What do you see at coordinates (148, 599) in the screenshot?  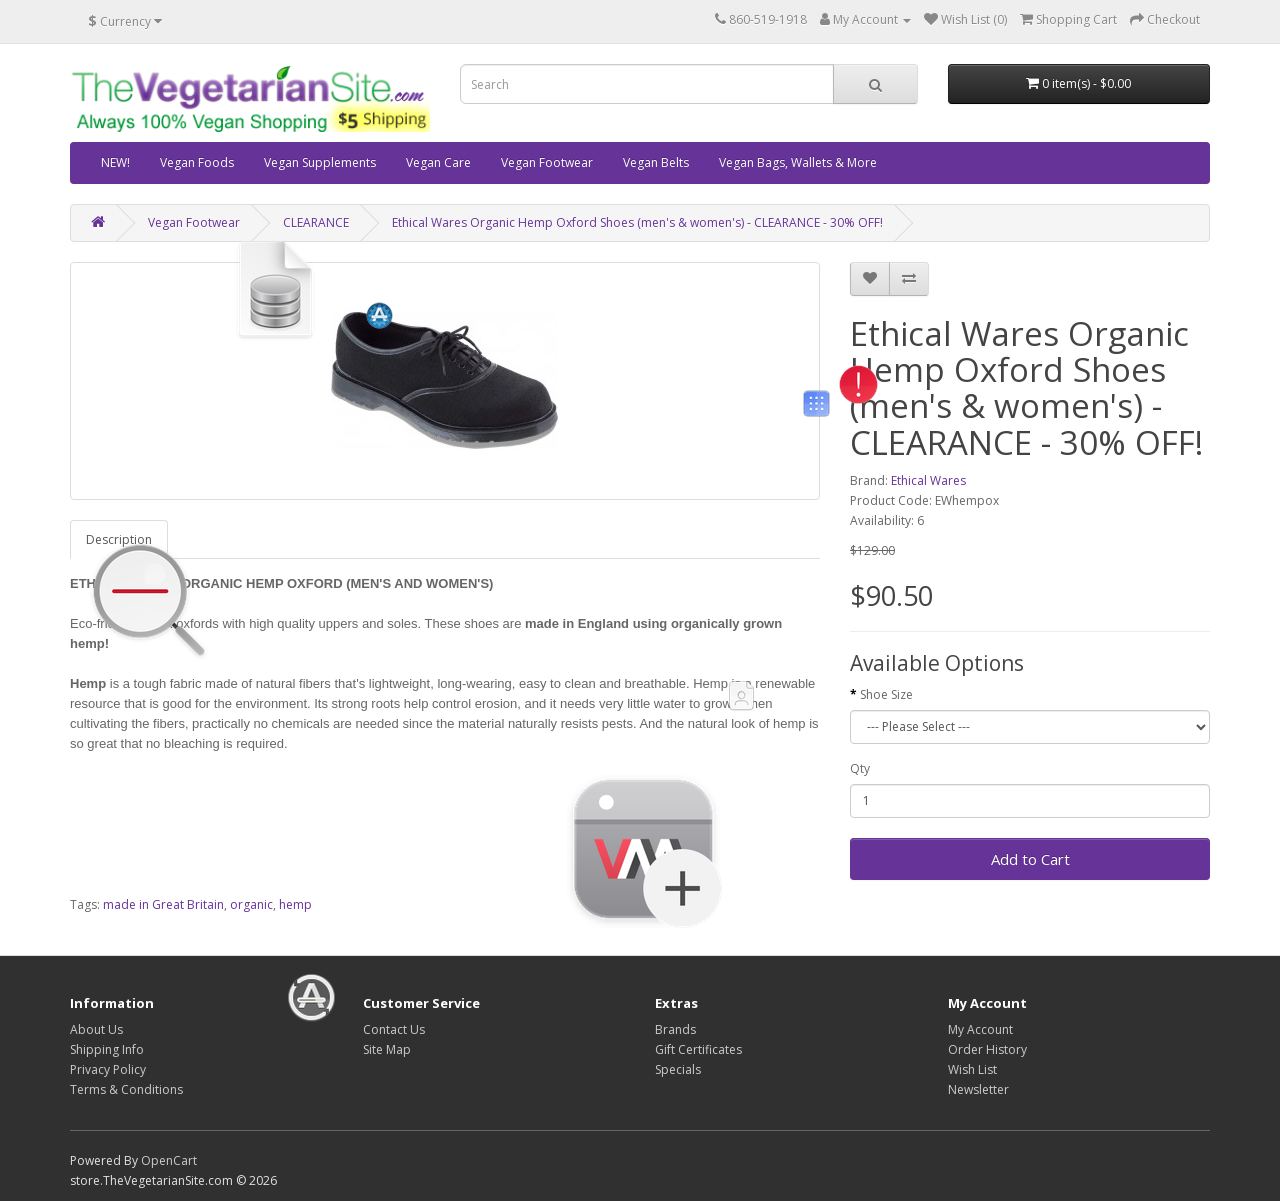 I see `zoom out to see more content` at bounding box center [148, 599].